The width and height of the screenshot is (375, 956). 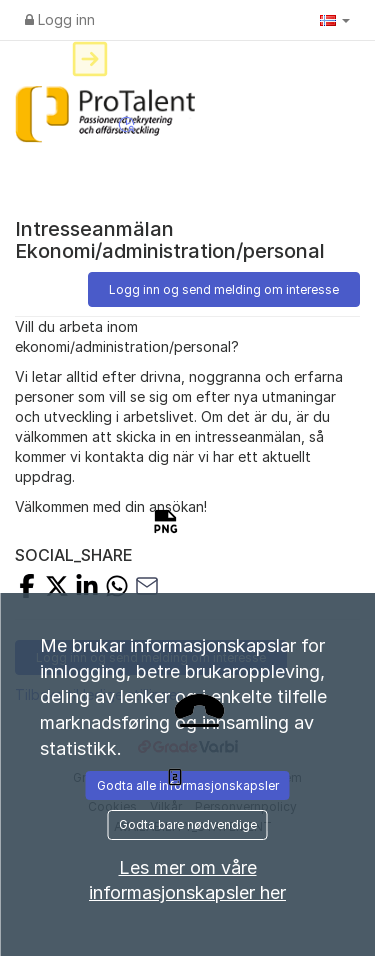 I want to click on view user's time or schedule, so click(x=126, y=124).